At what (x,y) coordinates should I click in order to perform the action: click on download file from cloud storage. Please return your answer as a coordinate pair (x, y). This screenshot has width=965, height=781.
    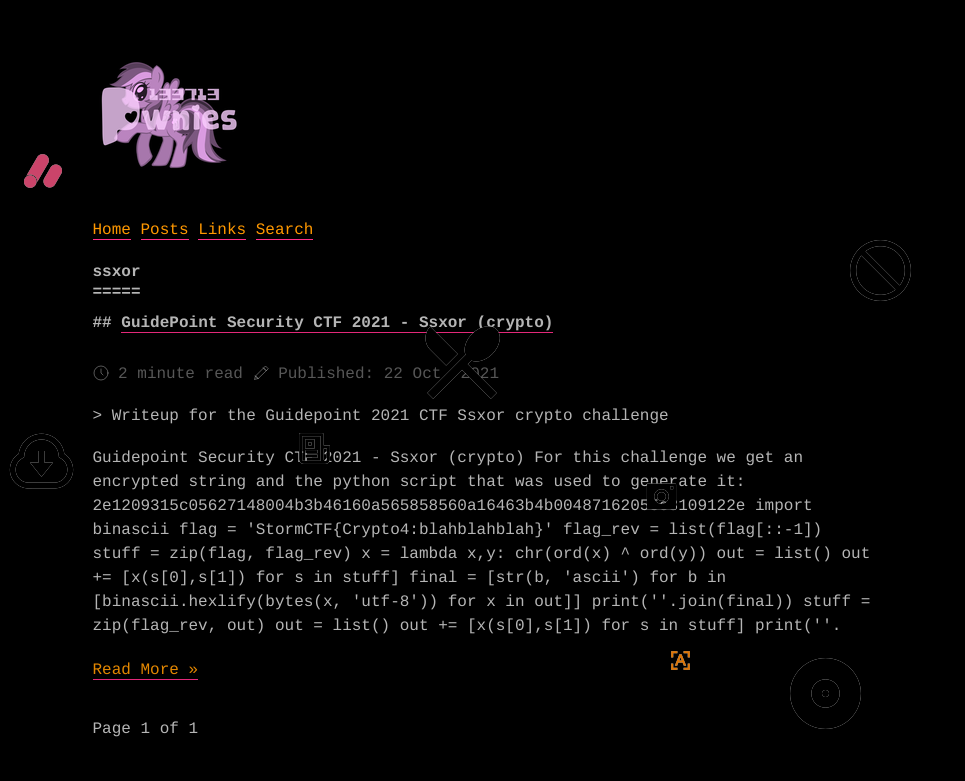
    Looking at the image, I should click on (41, 462).